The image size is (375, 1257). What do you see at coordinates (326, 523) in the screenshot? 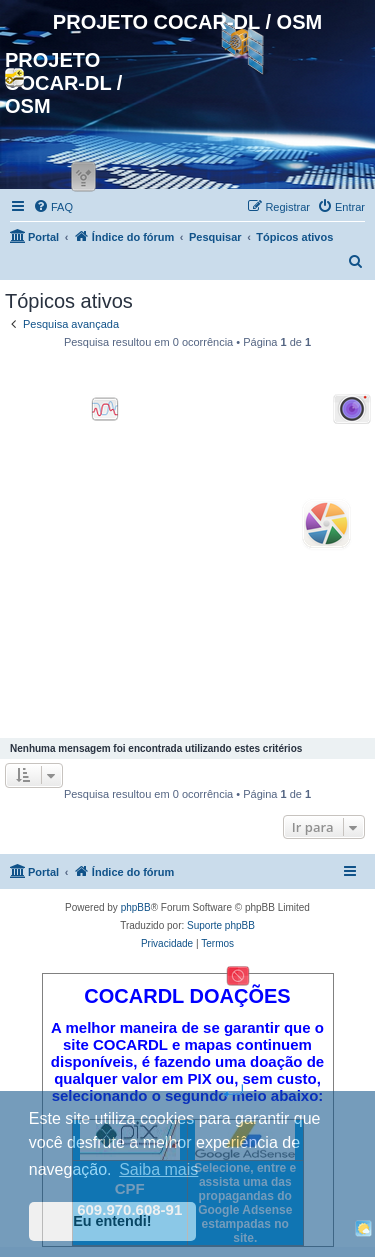
I see `open darktable photo editing application` at bounding box center [326, 523].